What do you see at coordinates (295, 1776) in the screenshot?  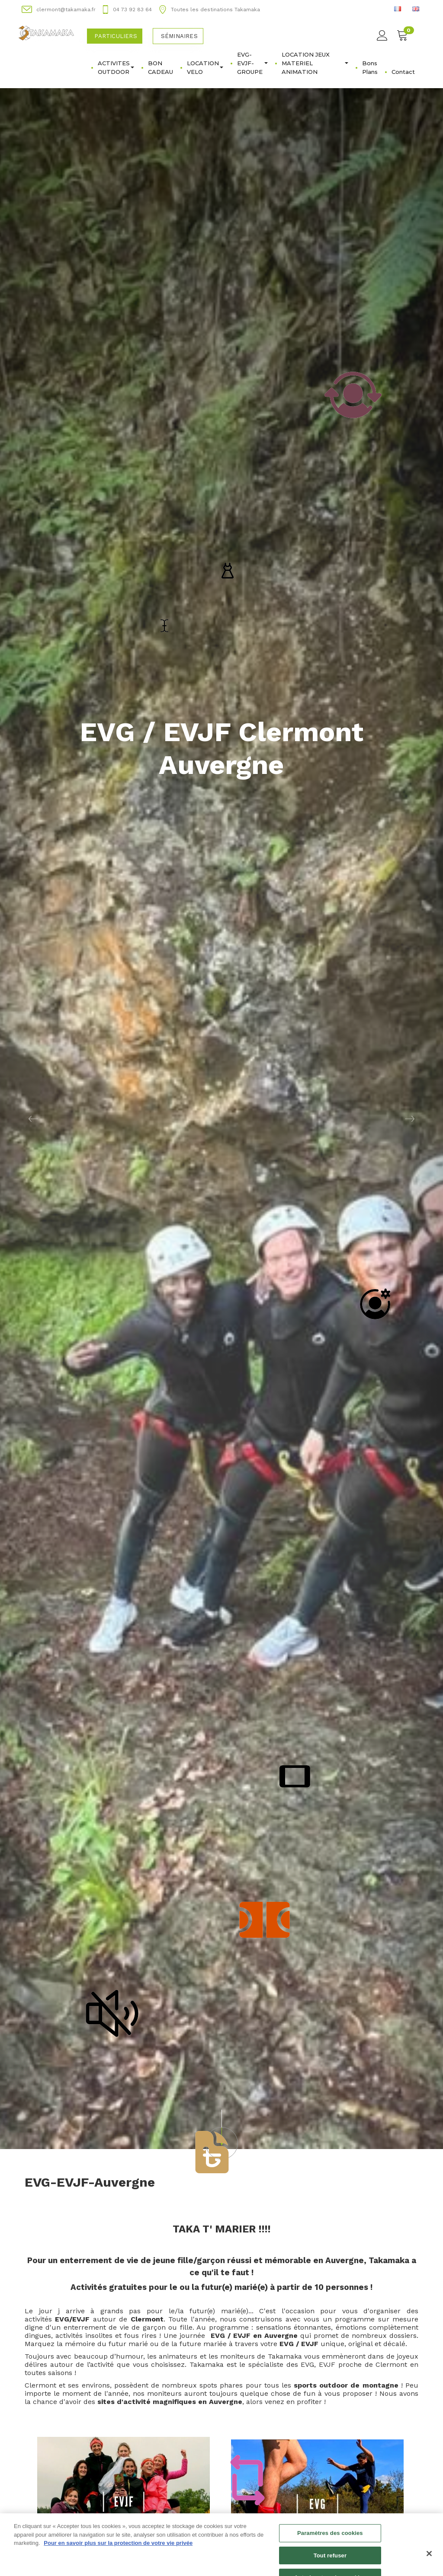 I see `switch to tablet view or layout` at bounding box center [295, 1776].